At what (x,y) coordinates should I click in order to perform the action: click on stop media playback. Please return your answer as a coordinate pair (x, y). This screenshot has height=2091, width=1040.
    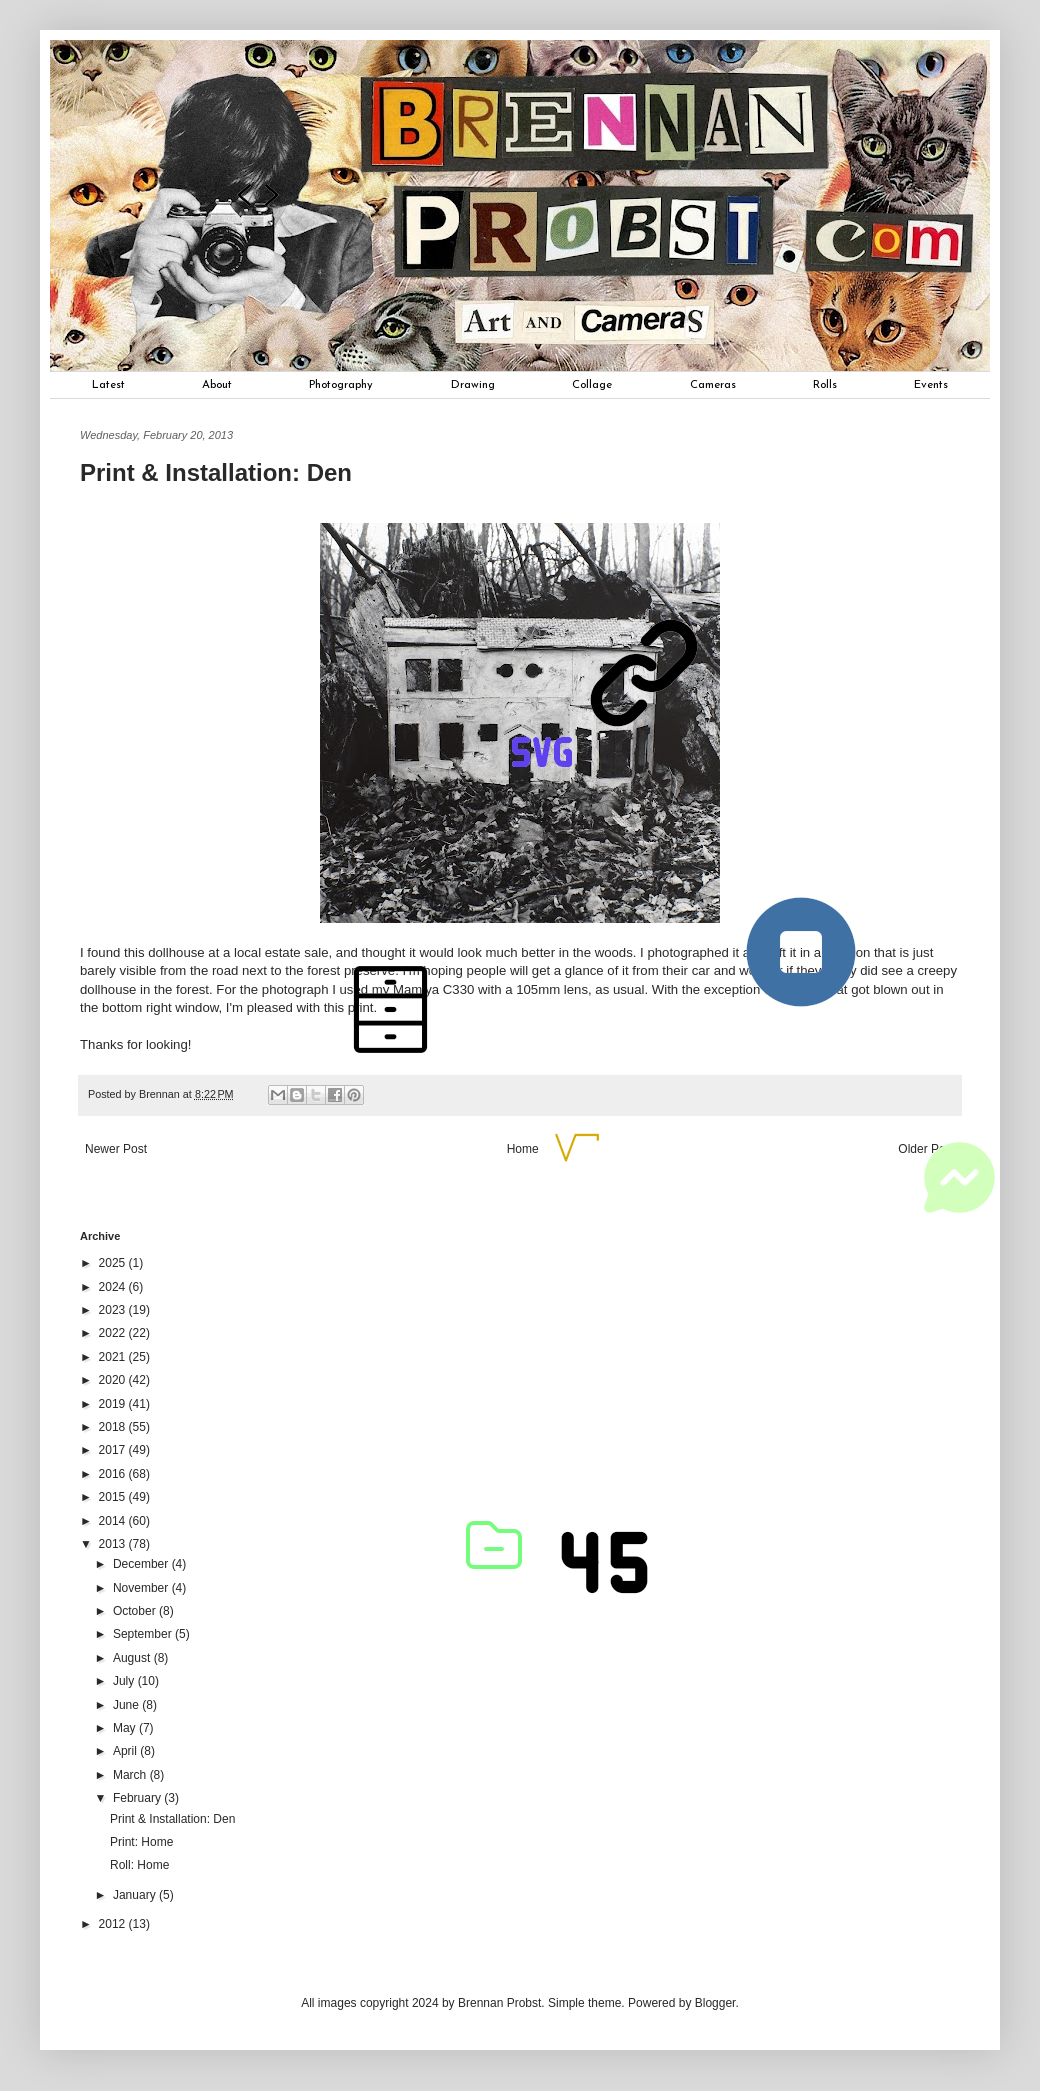
    Looking at the image, I should click on (801, 952).